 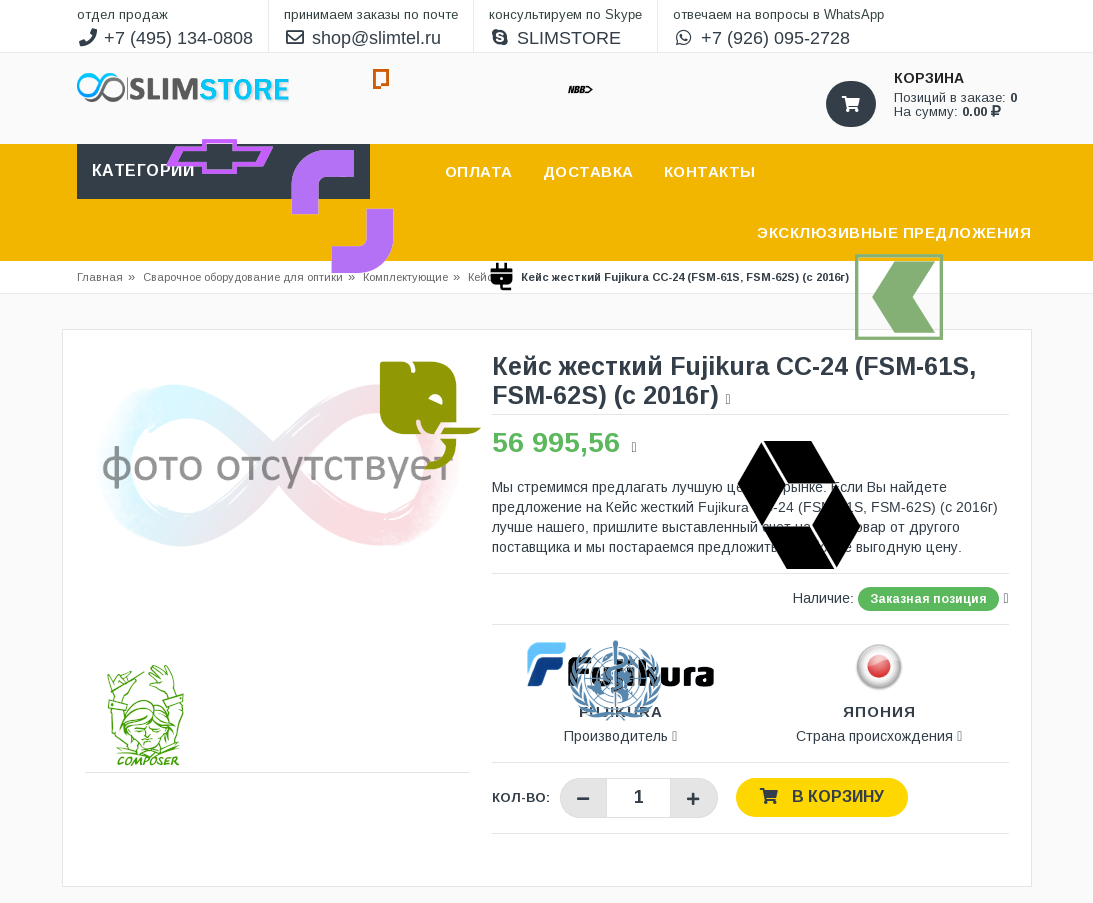 What do you see at coordinates (219, 156) in the screenshot?
I see `chevrolet brand logo` at bounding box center [219, 156].